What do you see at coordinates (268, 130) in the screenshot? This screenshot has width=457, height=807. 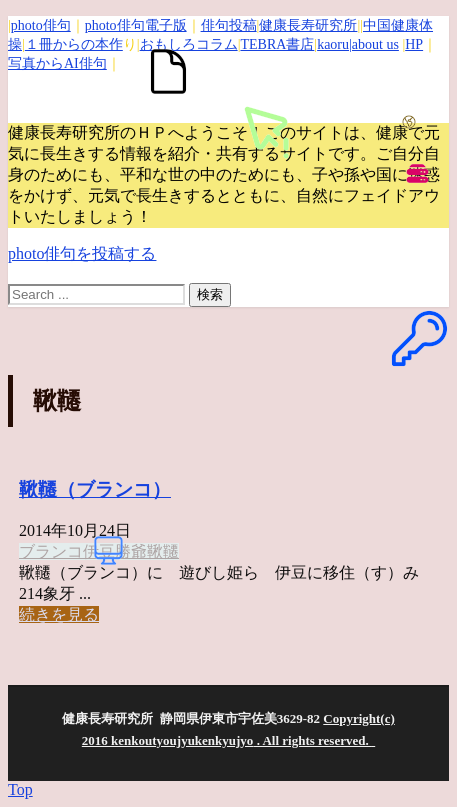 I see `cursor error or interaction warning` at bounding box center [268, 130].